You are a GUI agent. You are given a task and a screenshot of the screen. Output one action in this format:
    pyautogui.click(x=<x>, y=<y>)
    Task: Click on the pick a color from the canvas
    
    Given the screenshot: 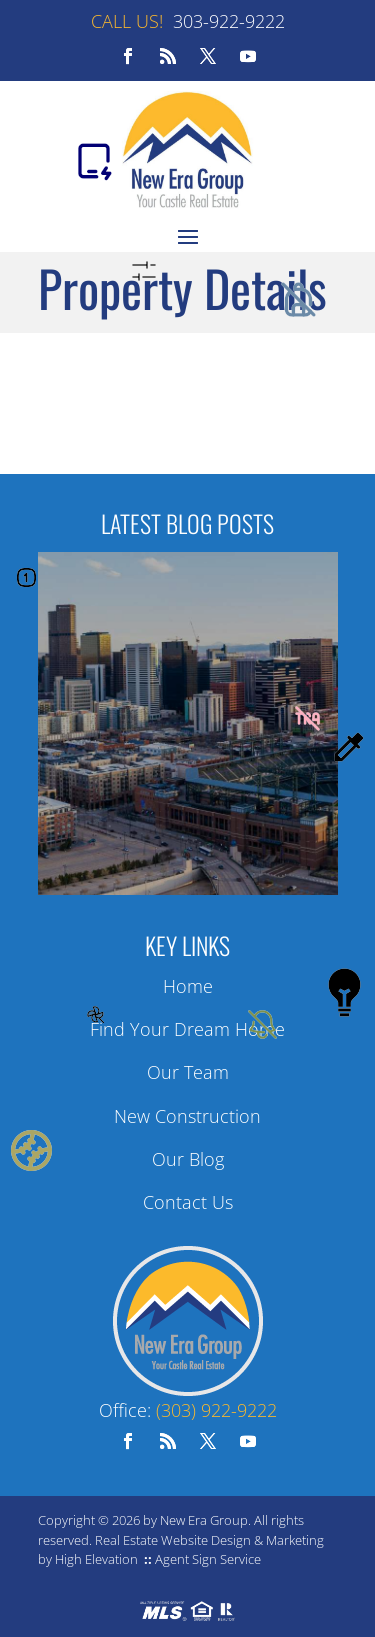 What is the action you would take?
    pyautogui.click(x=349, y=747)
    